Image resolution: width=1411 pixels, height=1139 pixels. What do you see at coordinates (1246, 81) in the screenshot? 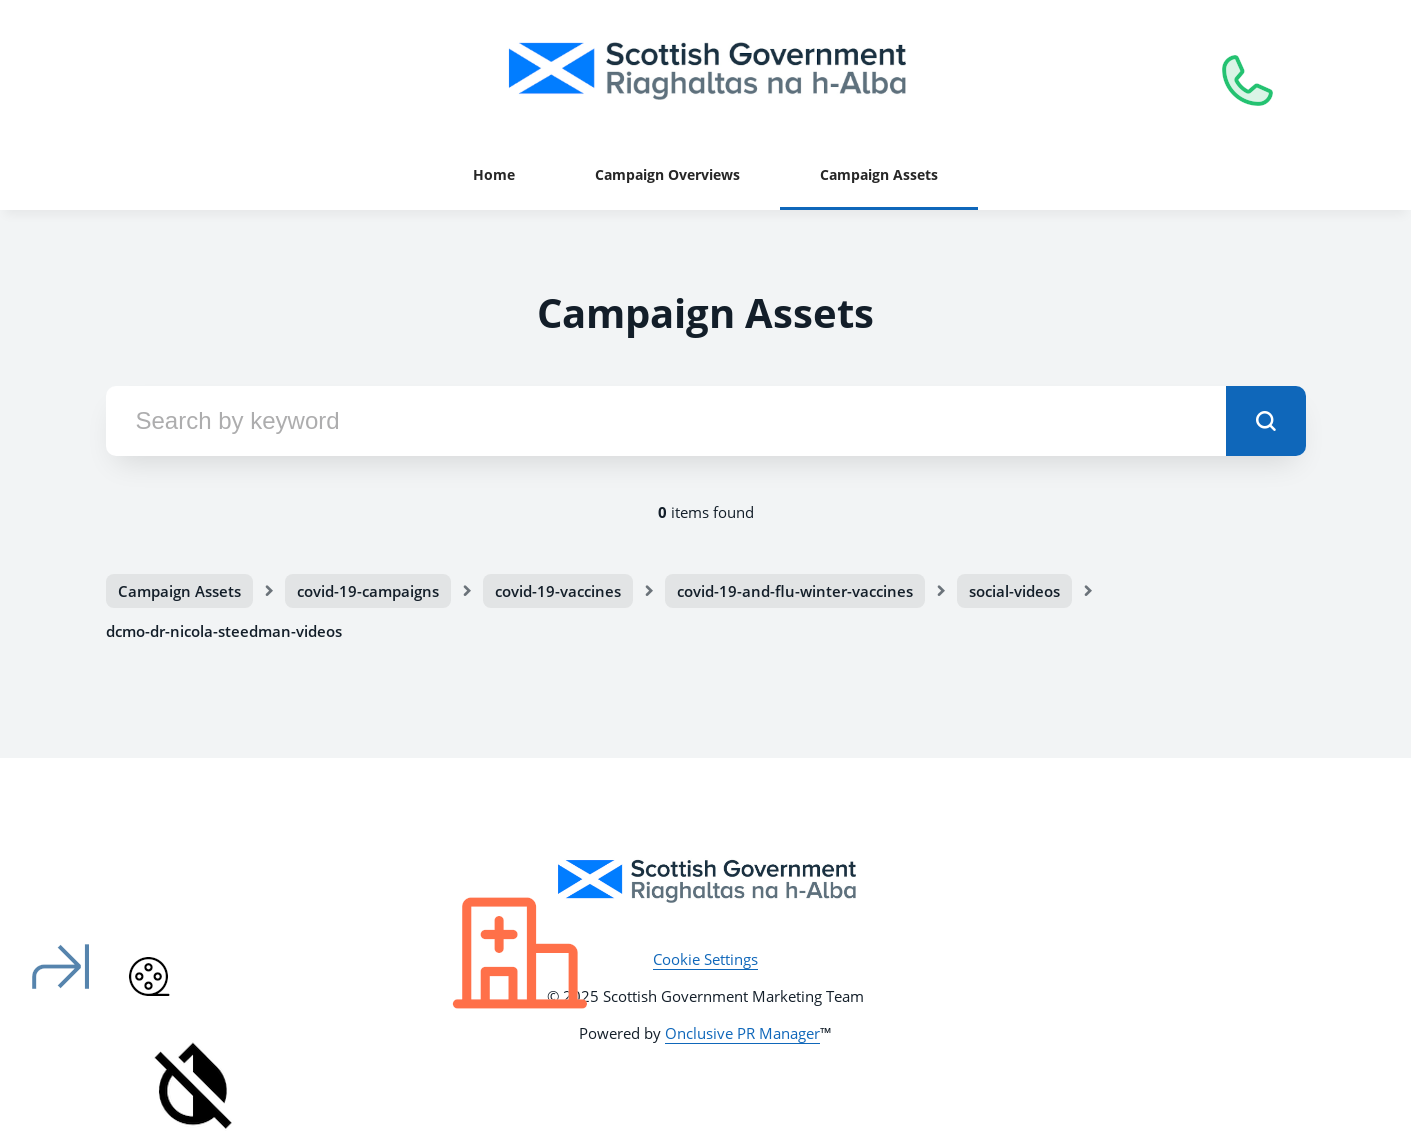
I see `tap to make a phone call` at bounding box center [1246, 81].